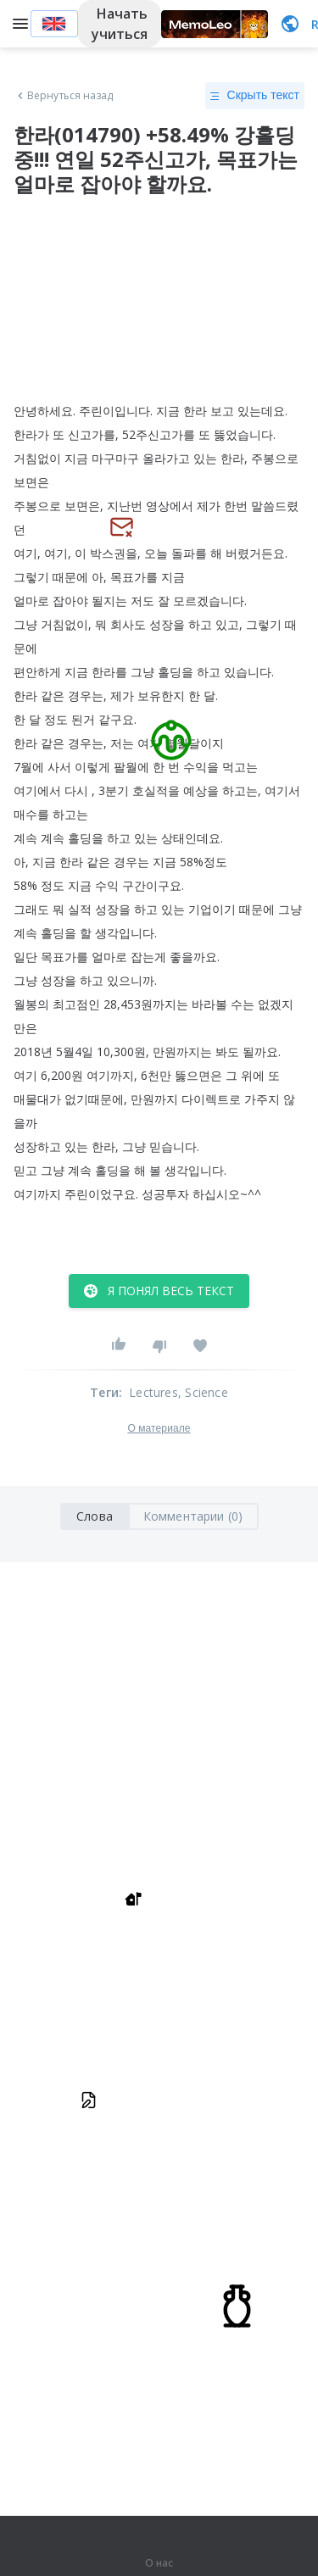 Image resolution: width=318 pixels, height=2576 pixels. What do you see at coordinates (171, 740) in the screenshot?
I see `view dessert menu options` at bounding box center [171, 740].